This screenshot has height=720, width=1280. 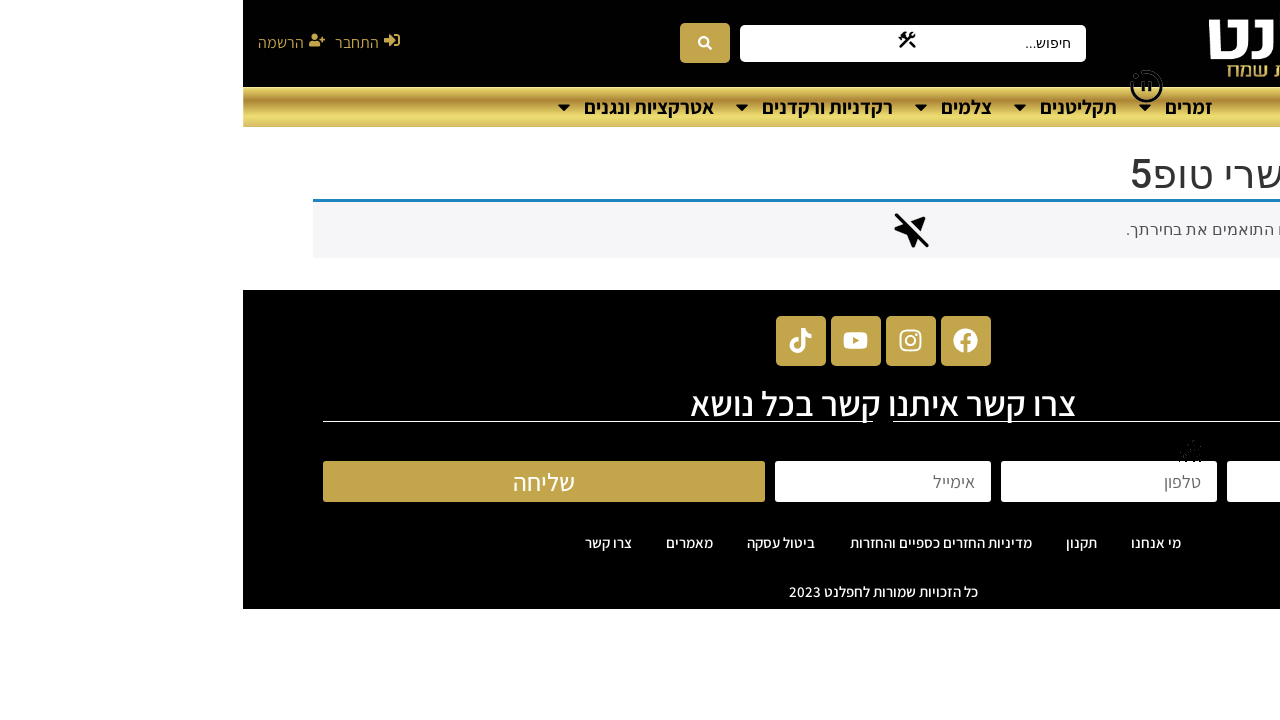 I want to click on access kabaddi sports content or scores, so click(x=1190, y=452).